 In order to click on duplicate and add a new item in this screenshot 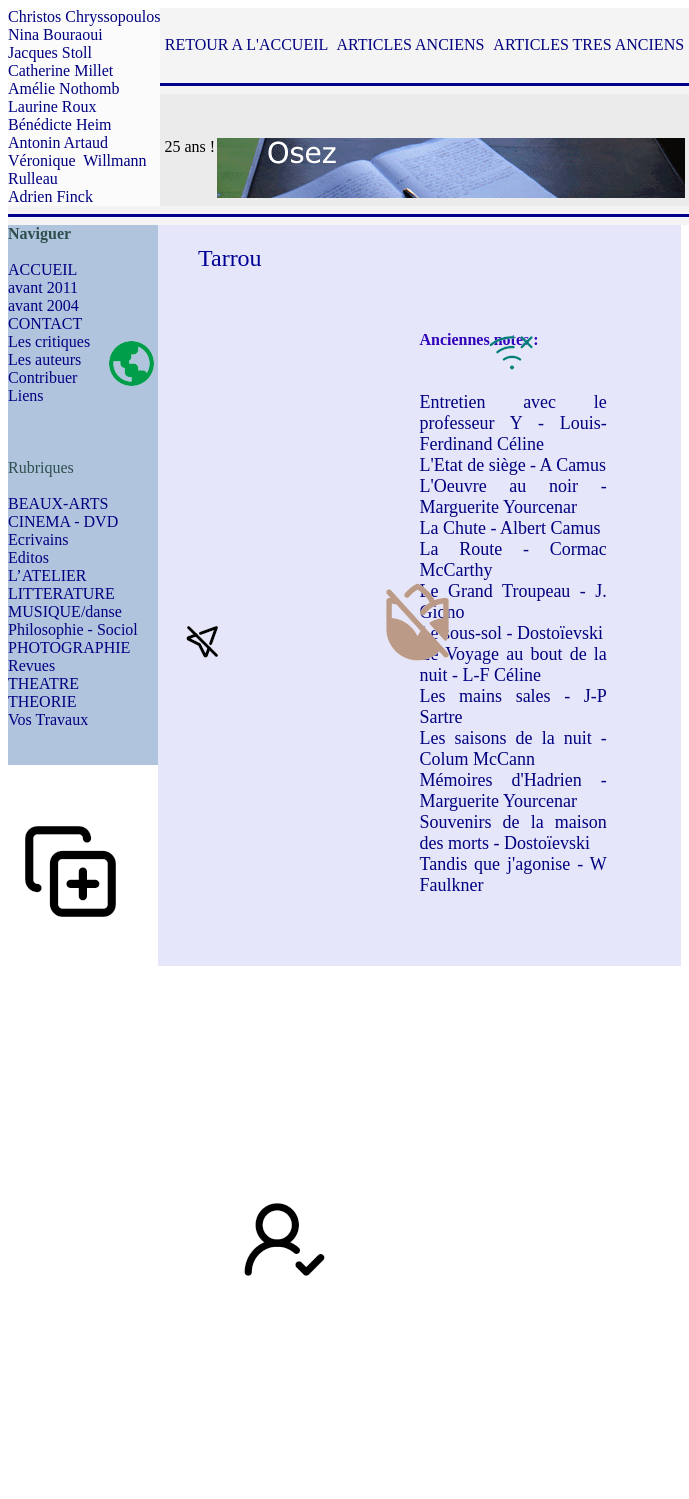, I will do `click(70, 871)`.